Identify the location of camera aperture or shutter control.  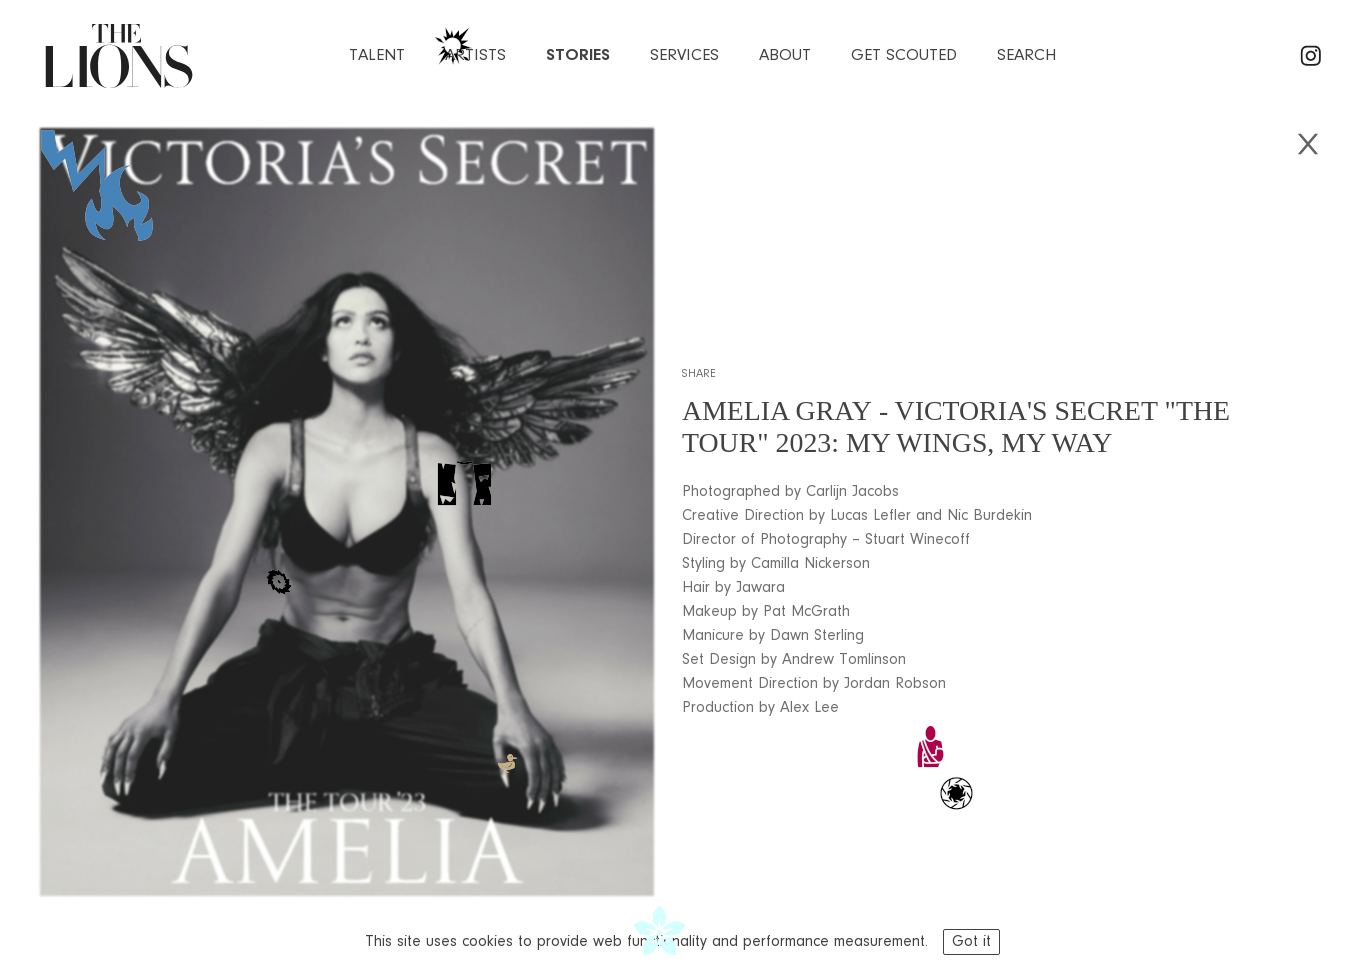
(956, 793).